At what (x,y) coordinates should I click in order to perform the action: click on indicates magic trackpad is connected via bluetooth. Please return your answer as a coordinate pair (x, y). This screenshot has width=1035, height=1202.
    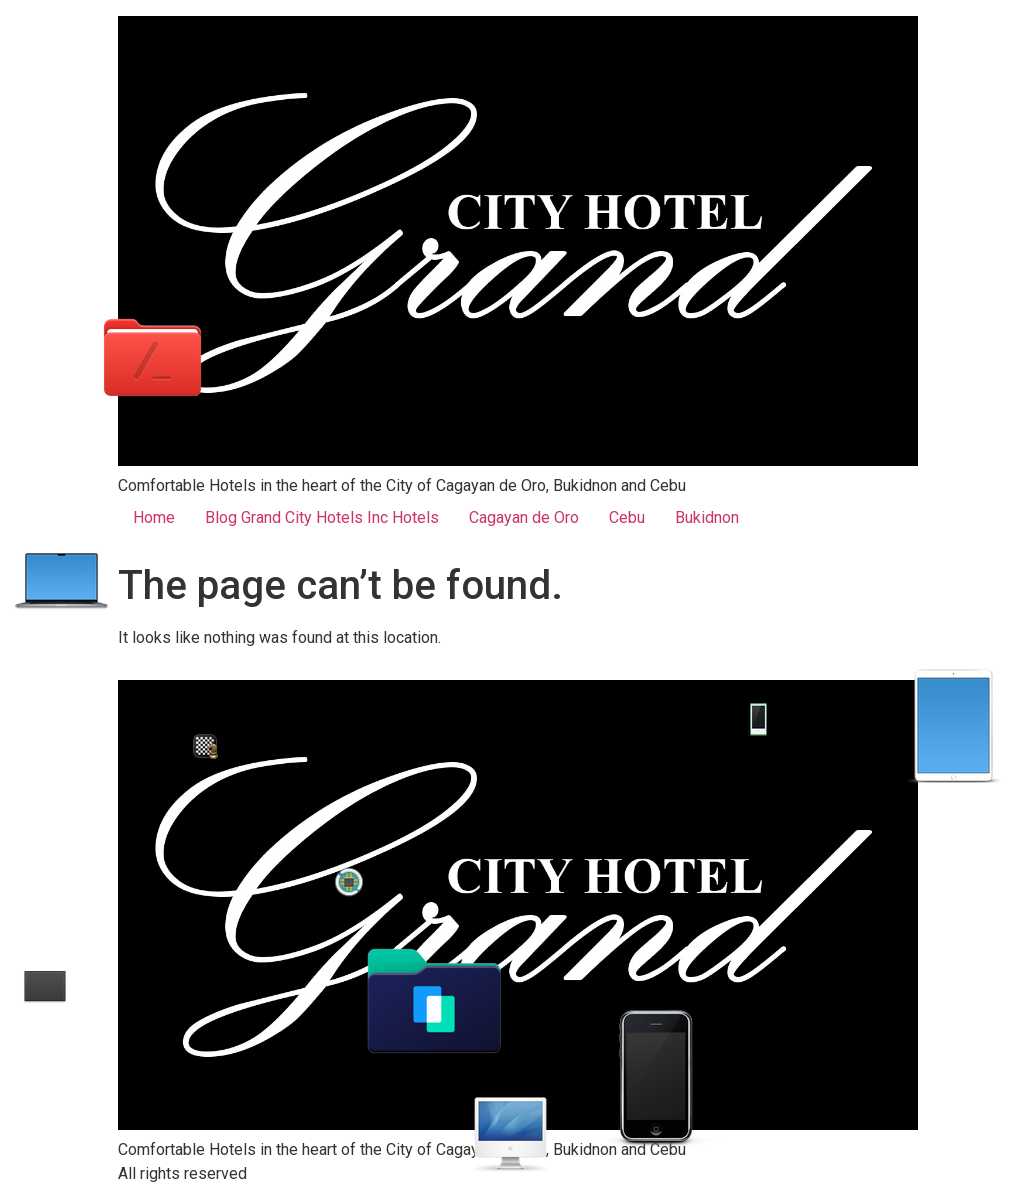
    Looking at the image, I should click on (45, 986).